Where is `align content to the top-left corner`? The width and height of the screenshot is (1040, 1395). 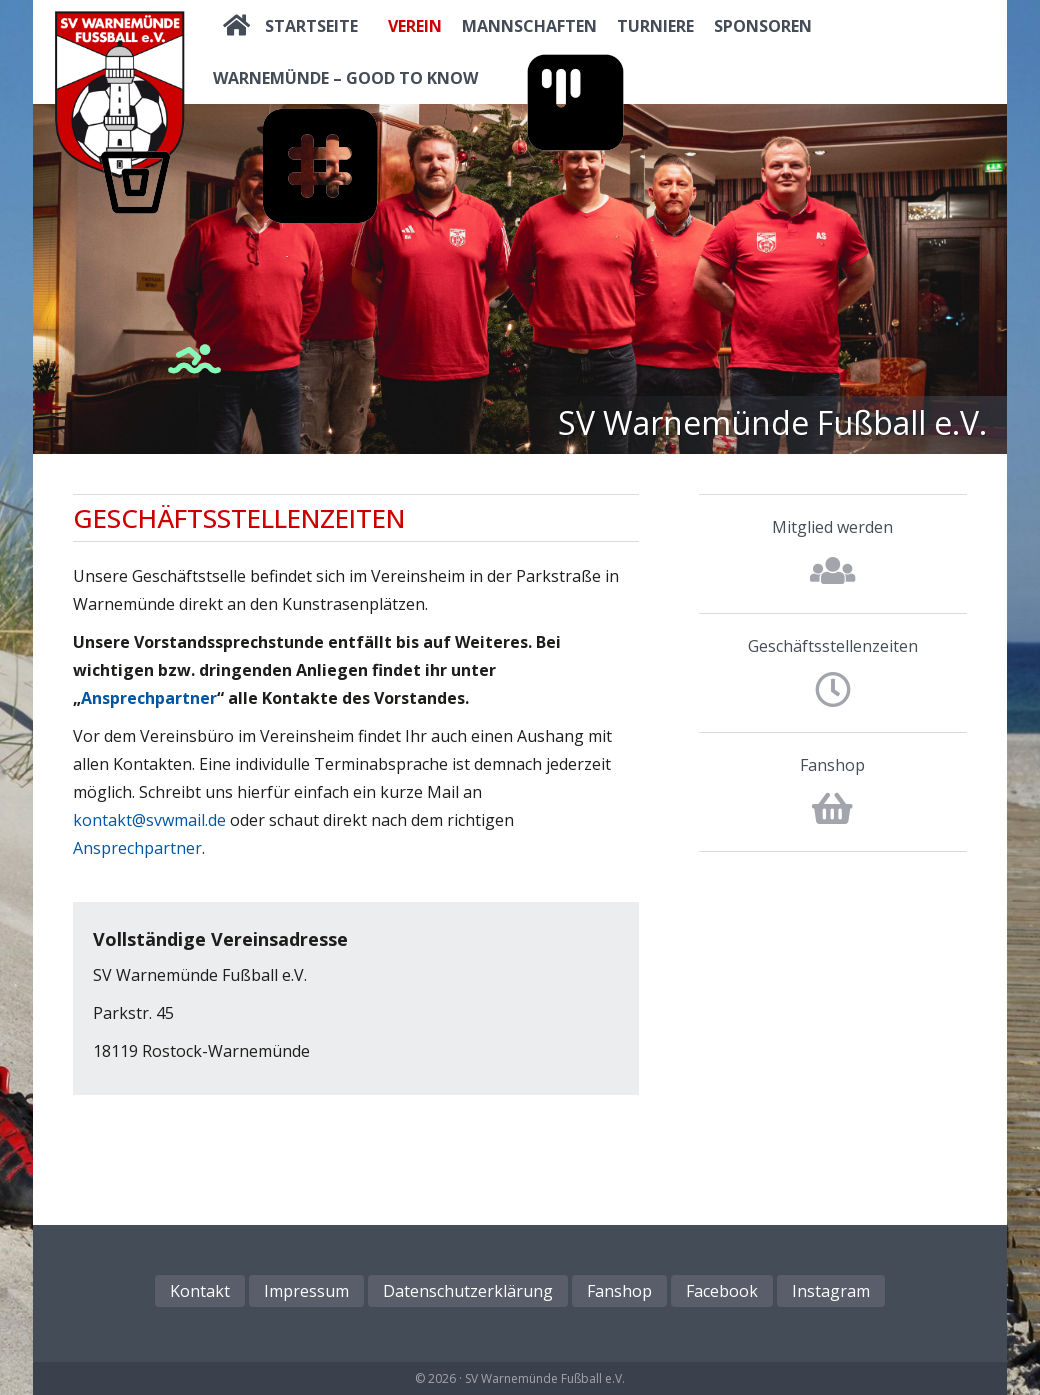 align content to the top-left corner is located at coordinates (575, 102).